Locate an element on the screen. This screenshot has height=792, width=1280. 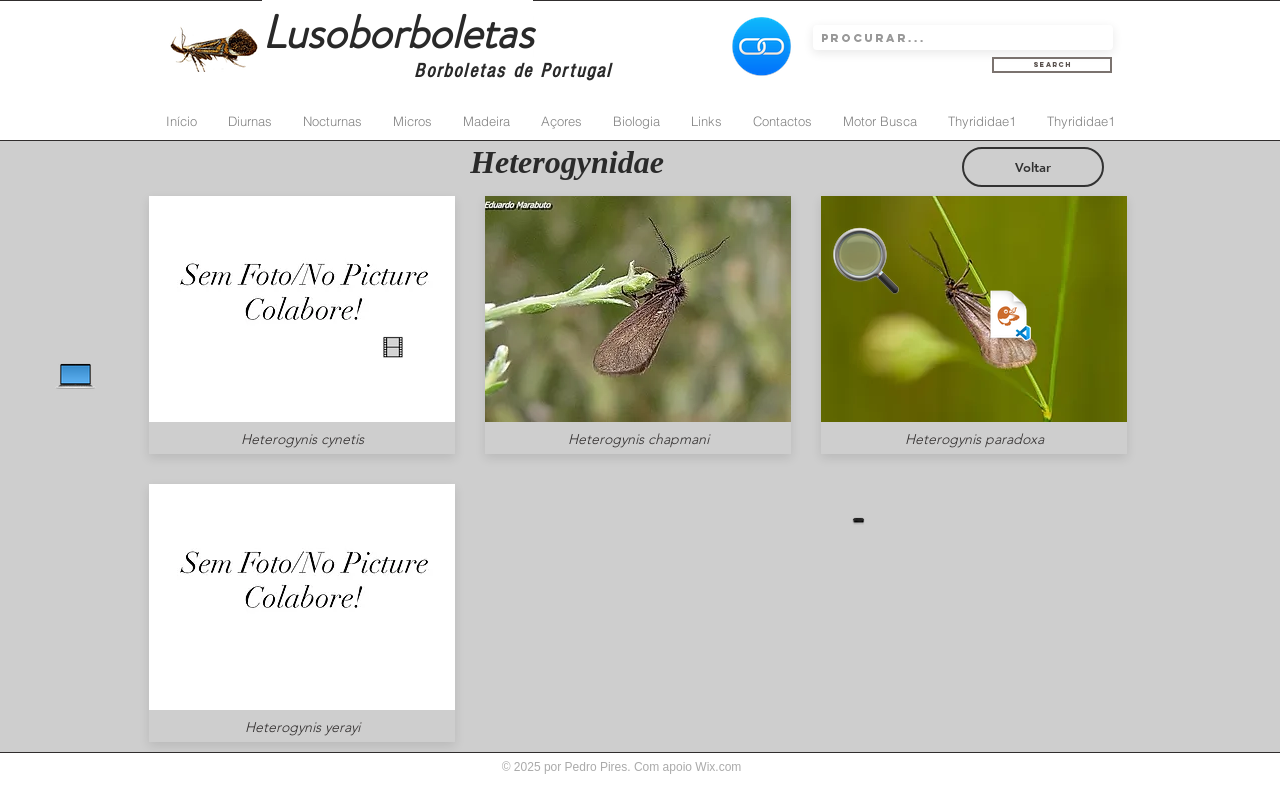
access your movies folder in the sidebar is located at coordinates (393, 347).